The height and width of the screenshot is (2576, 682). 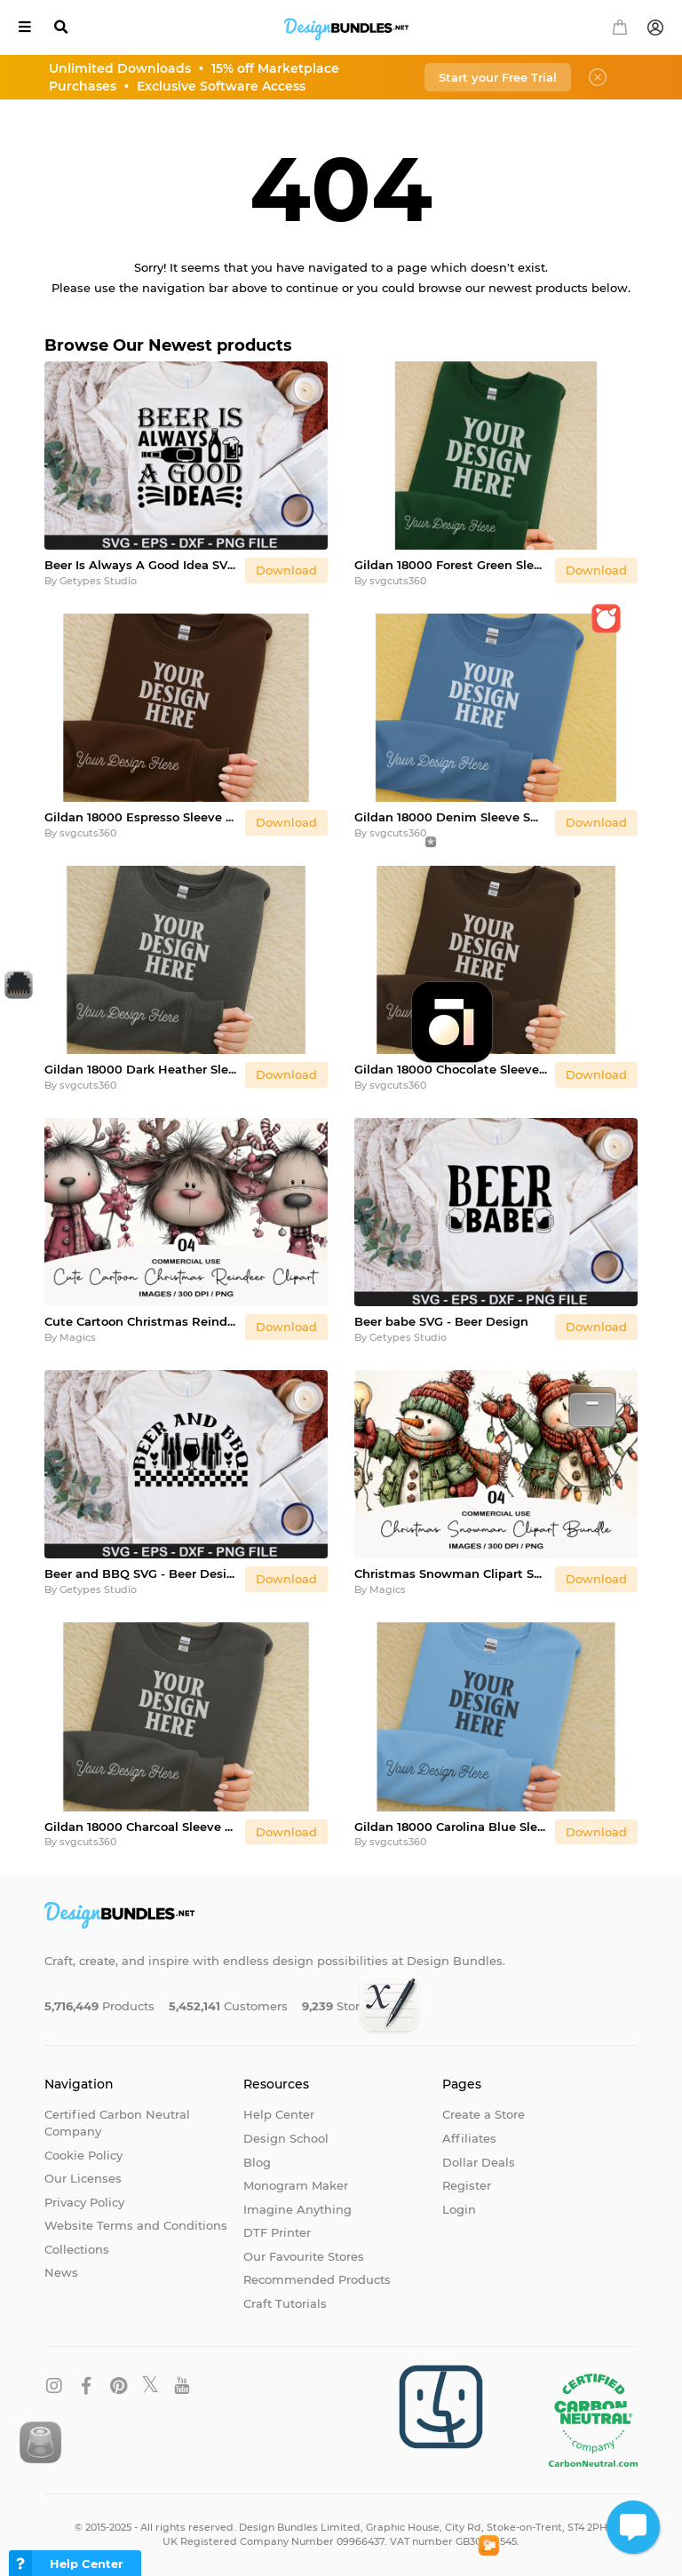 I want to click on indicates an RJ11 telephone/DSL network port, so click(x=19, y=985).